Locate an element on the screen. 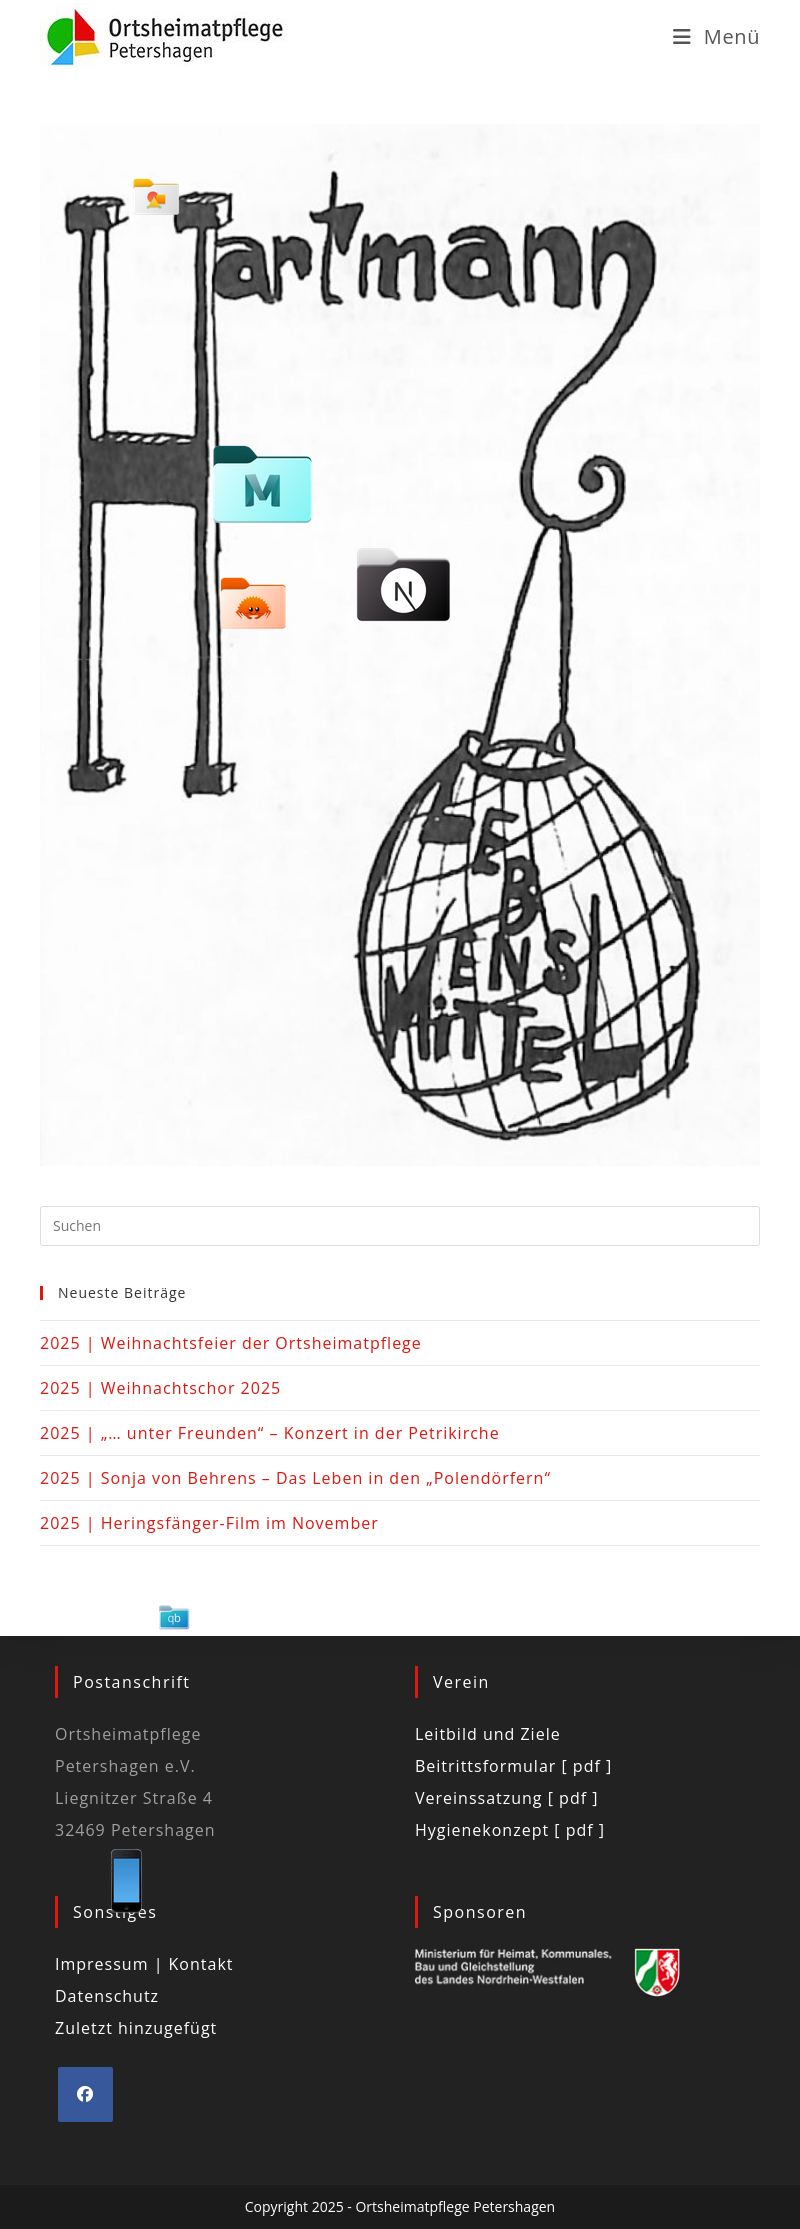 The image size is (800, 2229). open next.js project folder is located at coordinates (403, 587).